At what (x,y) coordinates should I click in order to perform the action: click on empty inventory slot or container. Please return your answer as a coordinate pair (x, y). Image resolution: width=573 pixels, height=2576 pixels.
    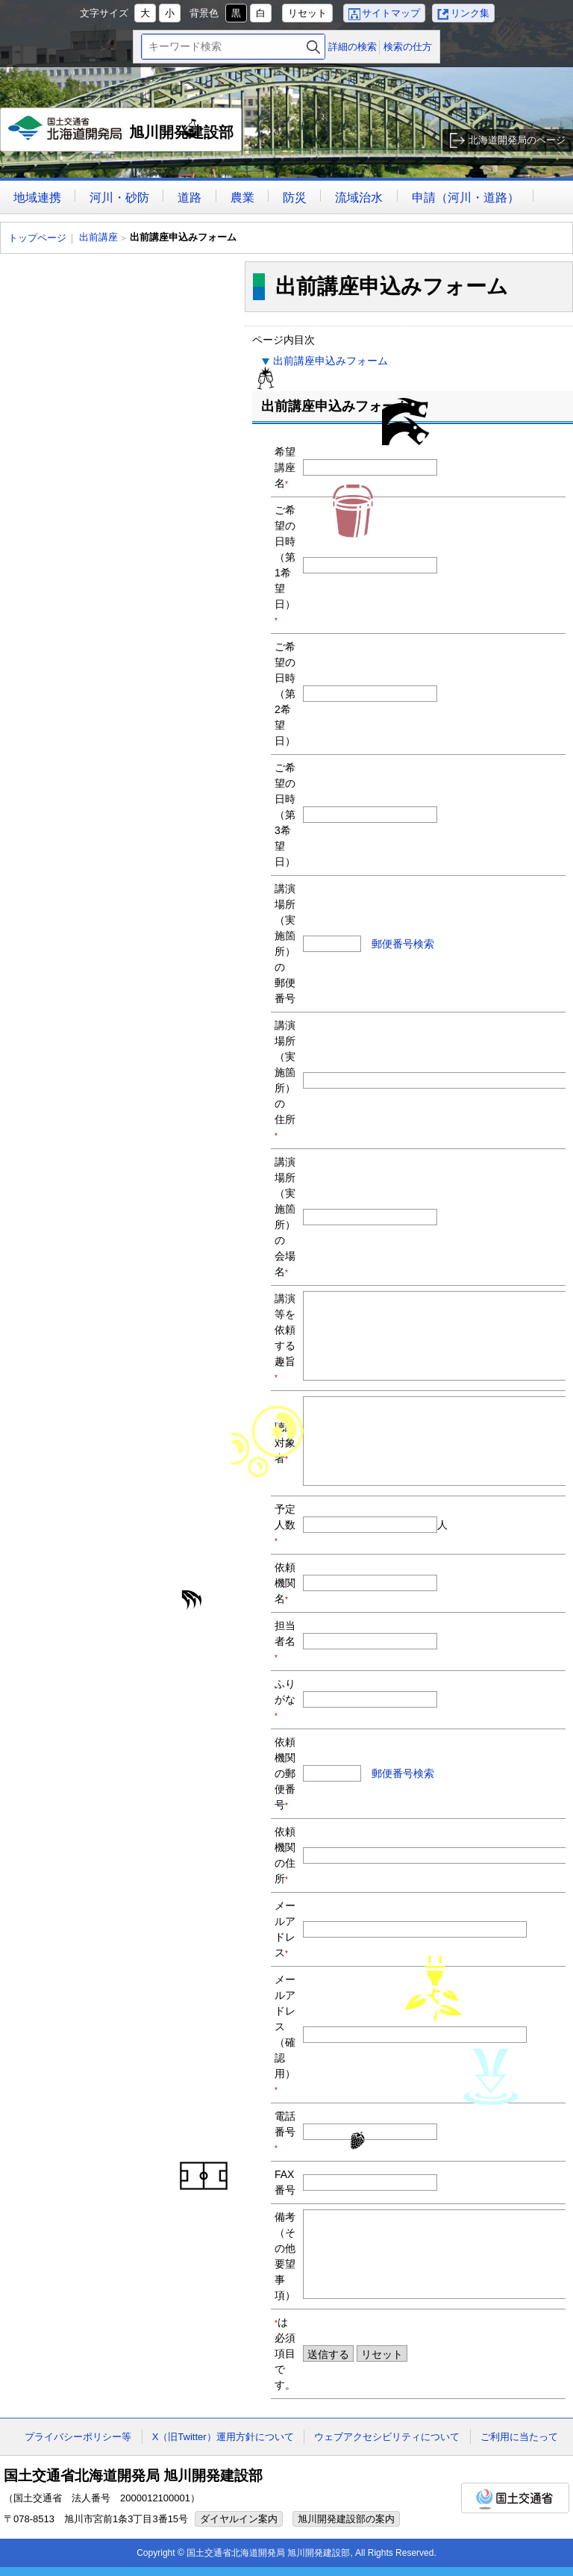
    Looking at the image, I should click on (353, 509).